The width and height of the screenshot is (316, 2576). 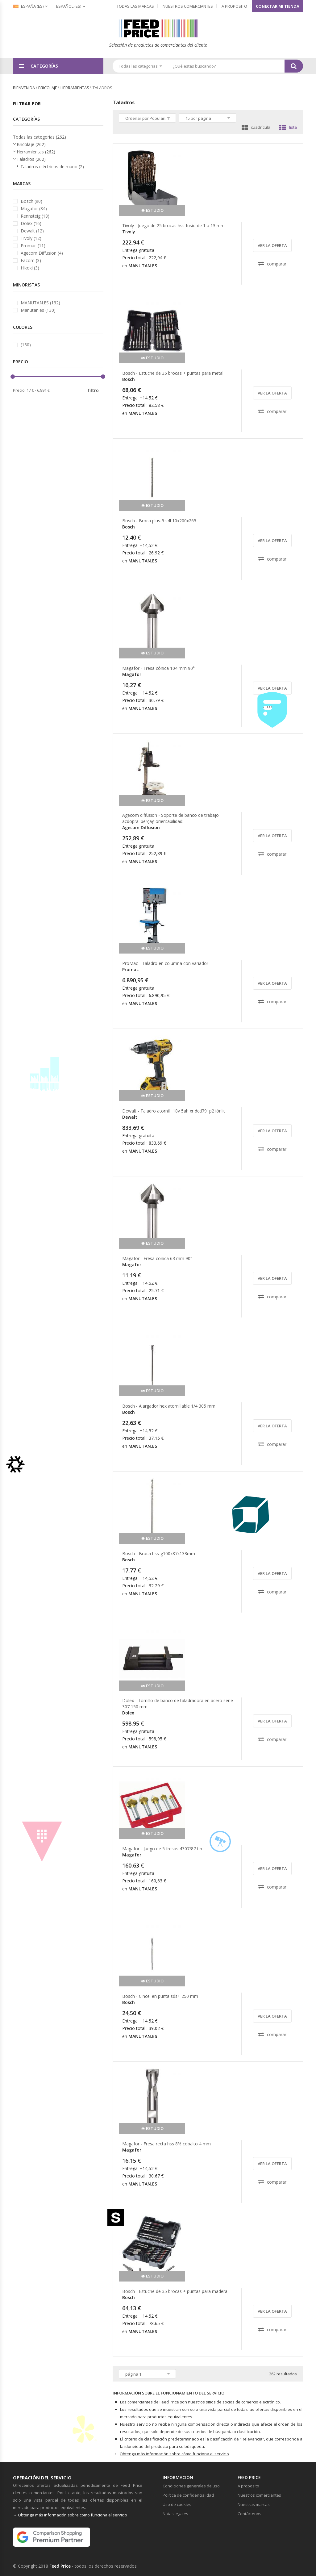 What do you see at coordinates (116, 2218) in the screenshot?
I see `open the sahibinden app` at bounding box center [116, 2218].